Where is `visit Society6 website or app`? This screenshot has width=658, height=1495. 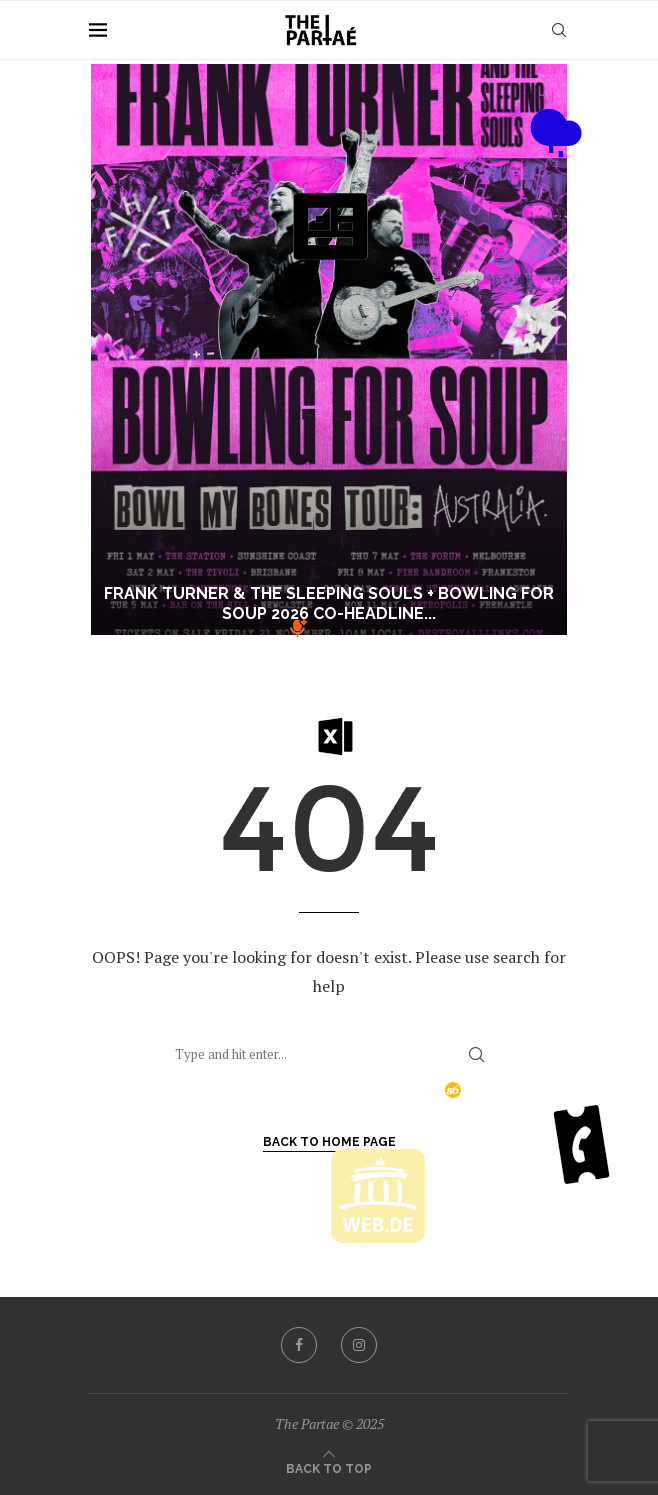
visit Society6 website or app is located at coordinates (453, 1090).